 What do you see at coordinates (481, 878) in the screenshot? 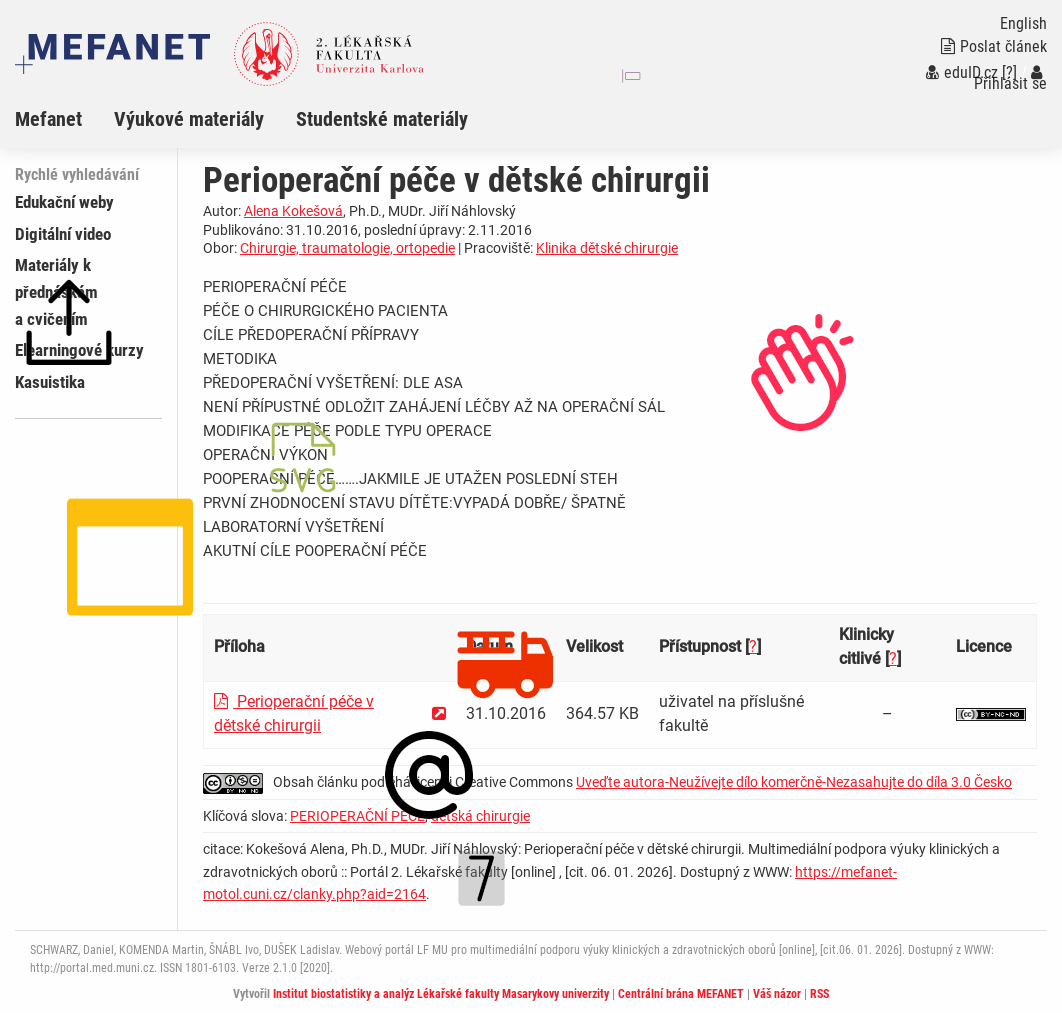
I see `indicates item number seven in a list or sequence` at bounding box center [481, 878].